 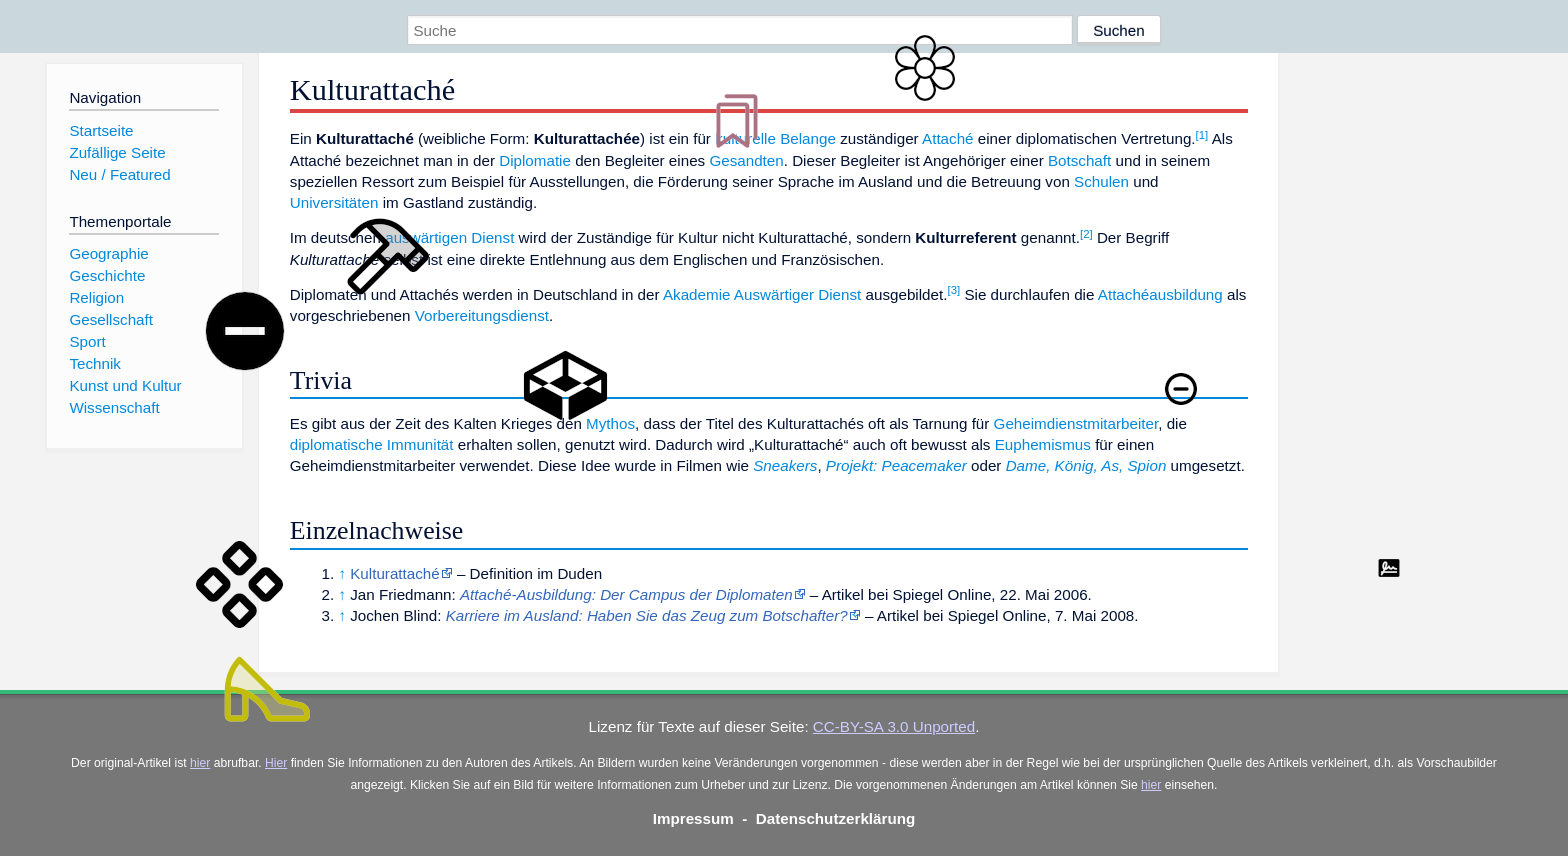 What do you see at coordinates (263, 692) in the screenshot?
I see `browse women's footwear category` at bounding box center [263, 692].